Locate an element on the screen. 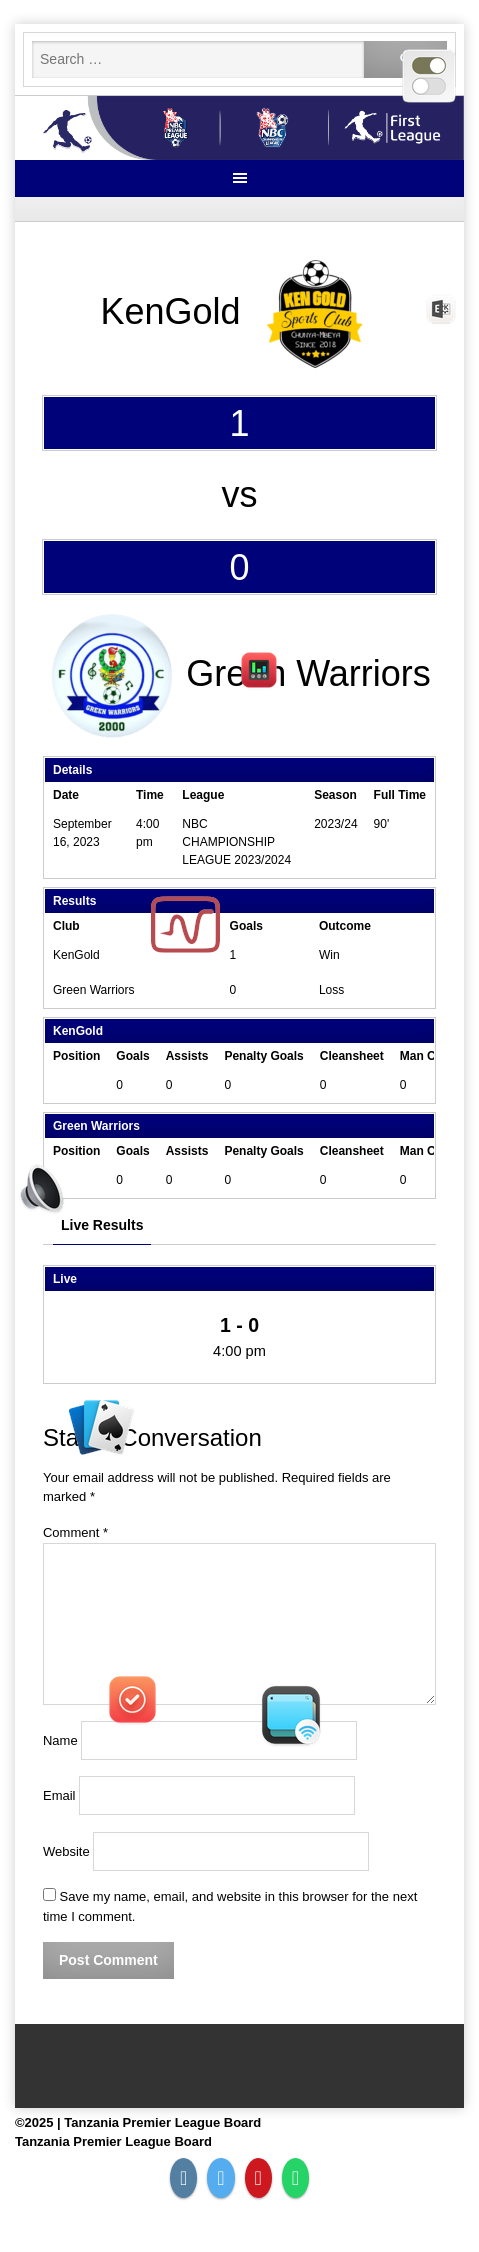 This screenshot has width=479, height=2252. open dconf editor to modify system configuration settings is located at coordinates (132, 1699).